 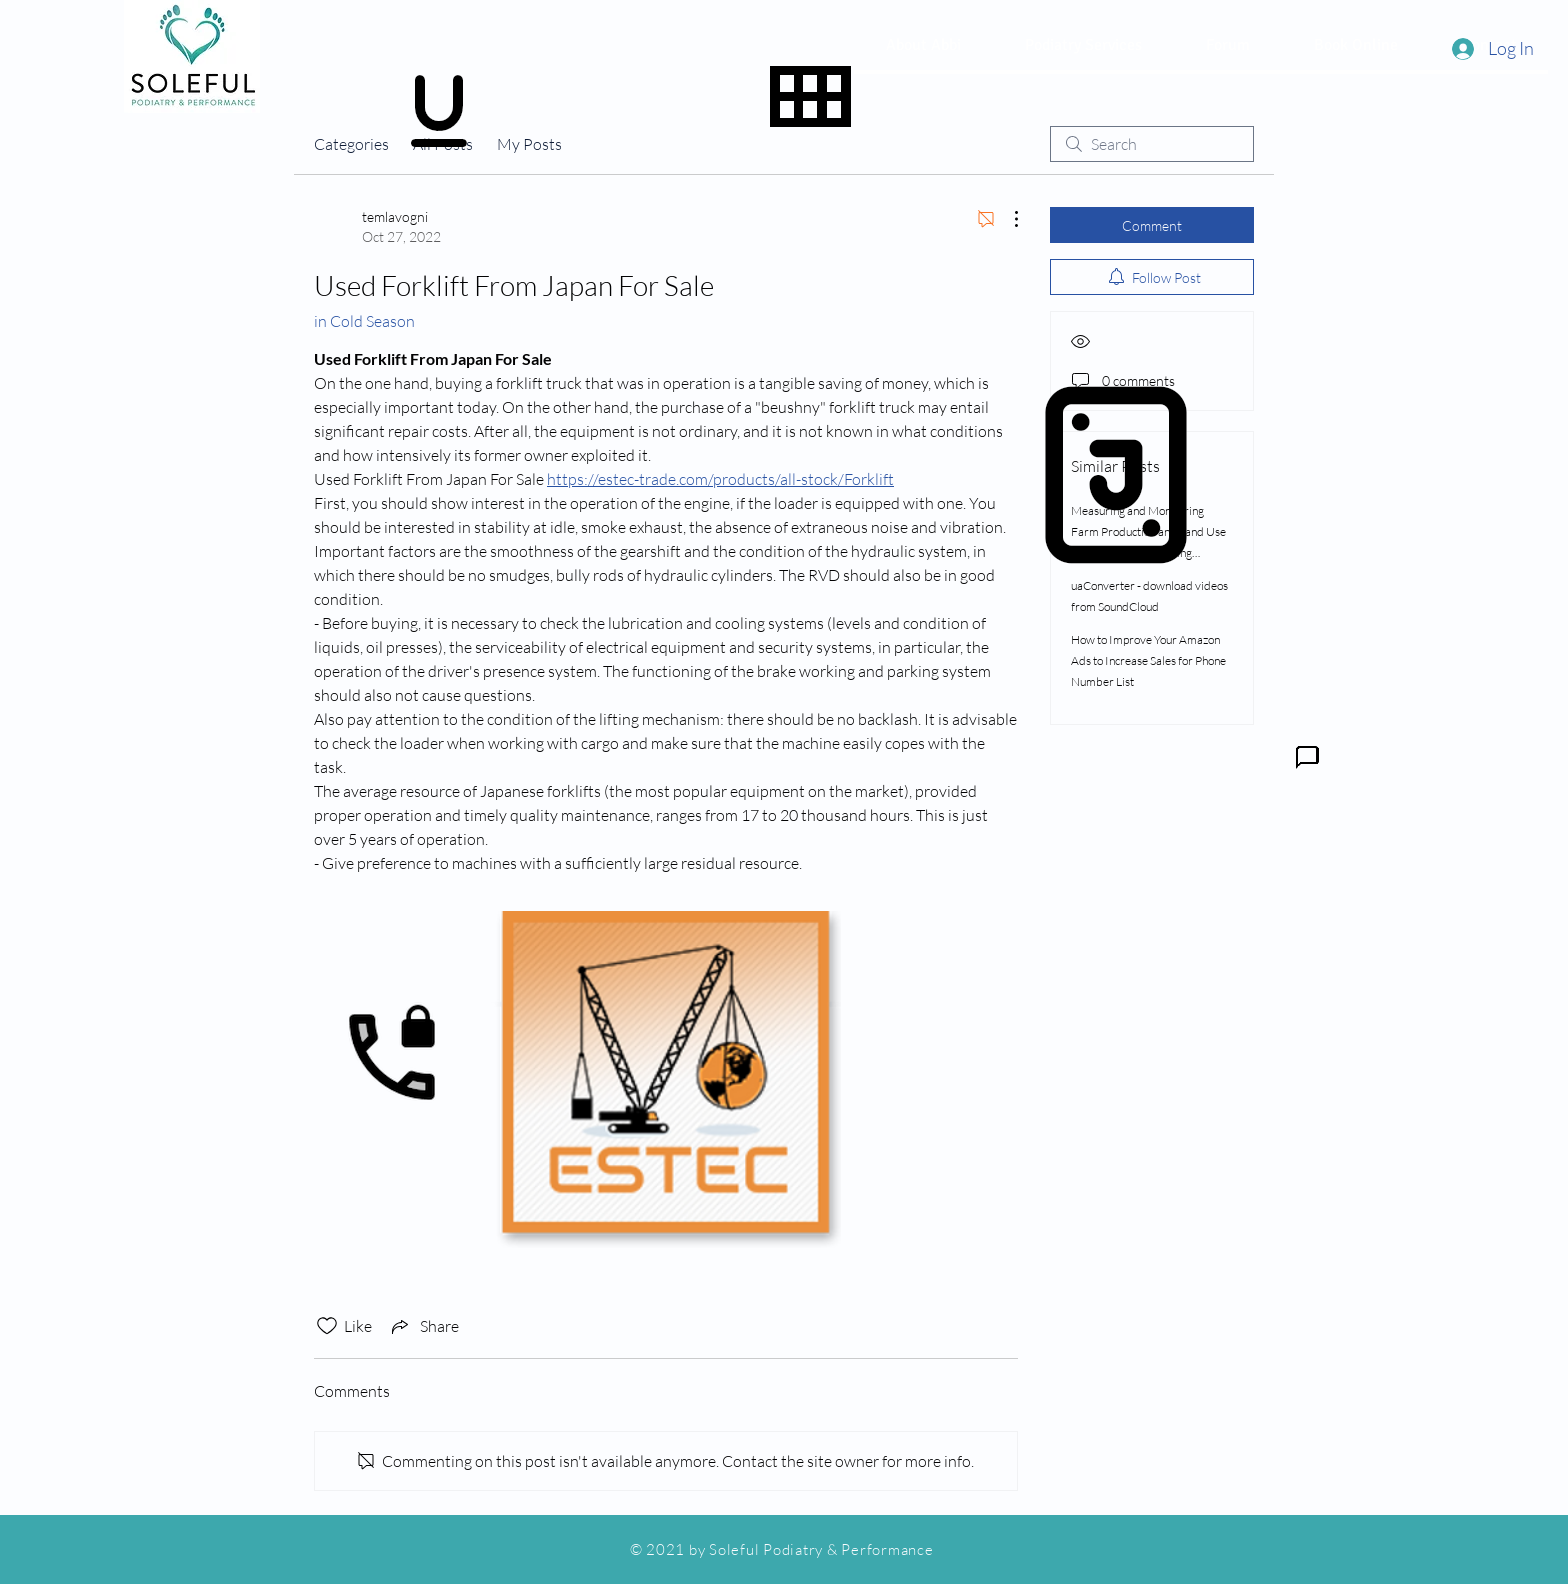 What do you see at coordinates (439, 111) in the screenshot?
I see `apply underline formatting to selected text` at bounding box center [439, 111].